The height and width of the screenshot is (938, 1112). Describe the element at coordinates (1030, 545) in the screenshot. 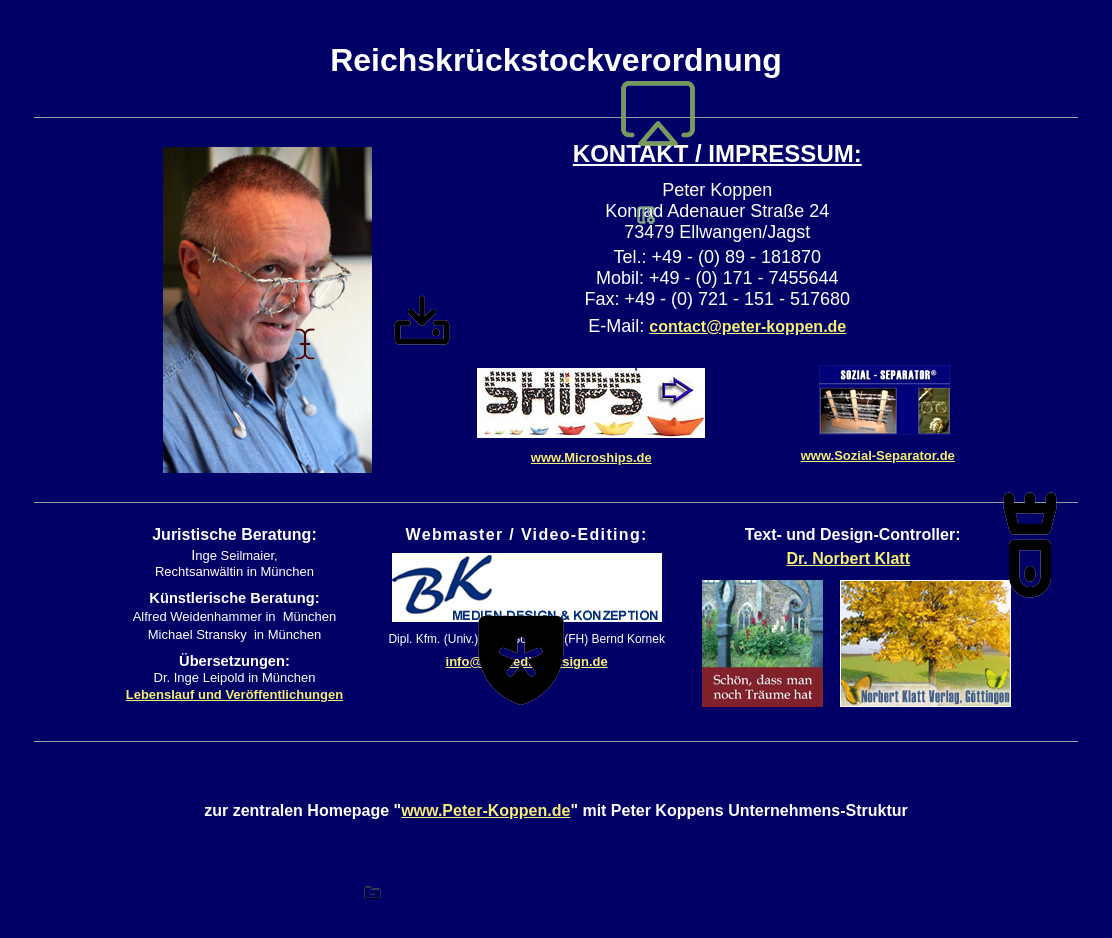

I see `electric razor or shaver tool` at that location.